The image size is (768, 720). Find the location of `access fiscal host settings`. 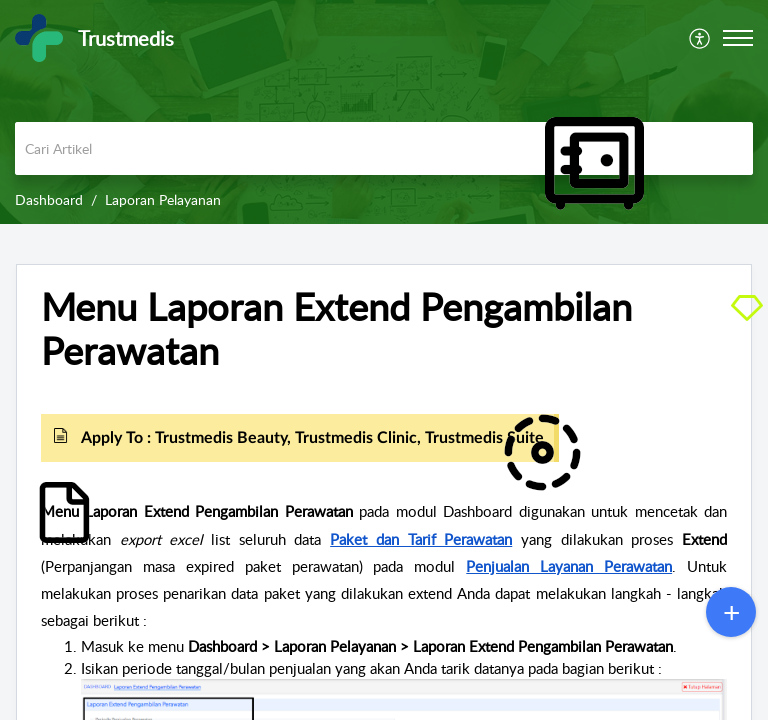

access fiscal host settings is located at coordinates (594, 166).